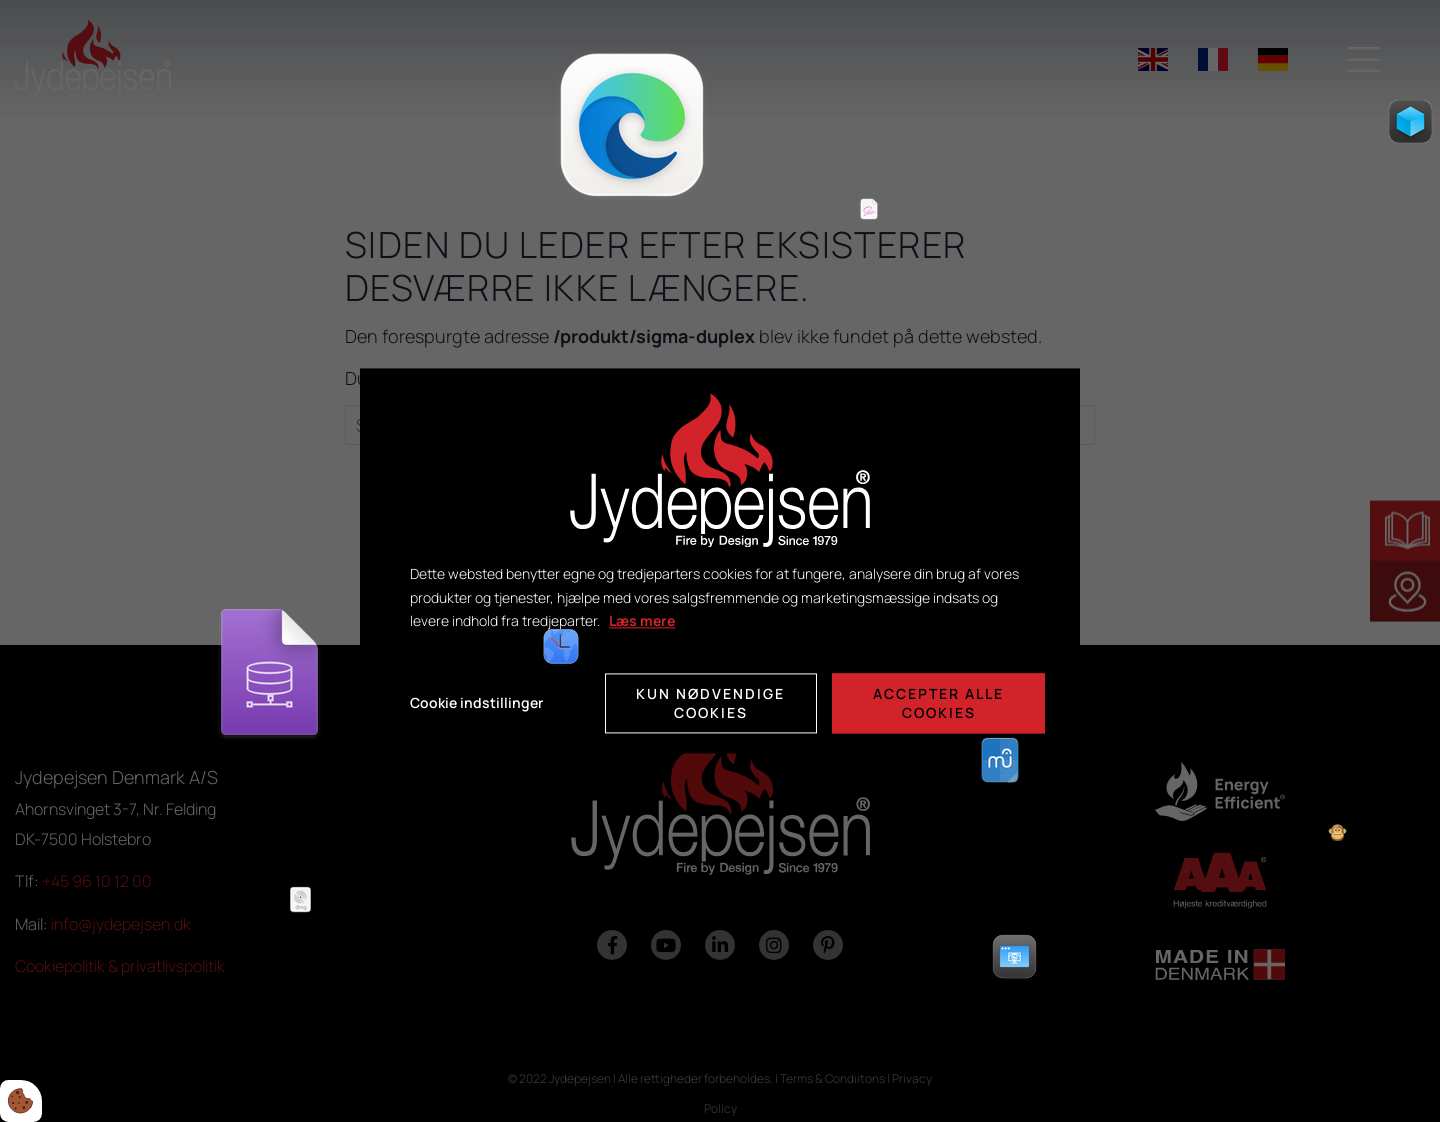 The width and height of the screenshot is (1440, 1122). What do you see at coordinates (1000, 760) in the screenshot?
I see `open a MuseScore 3 music notation file` at bounding box center [1000, 760].